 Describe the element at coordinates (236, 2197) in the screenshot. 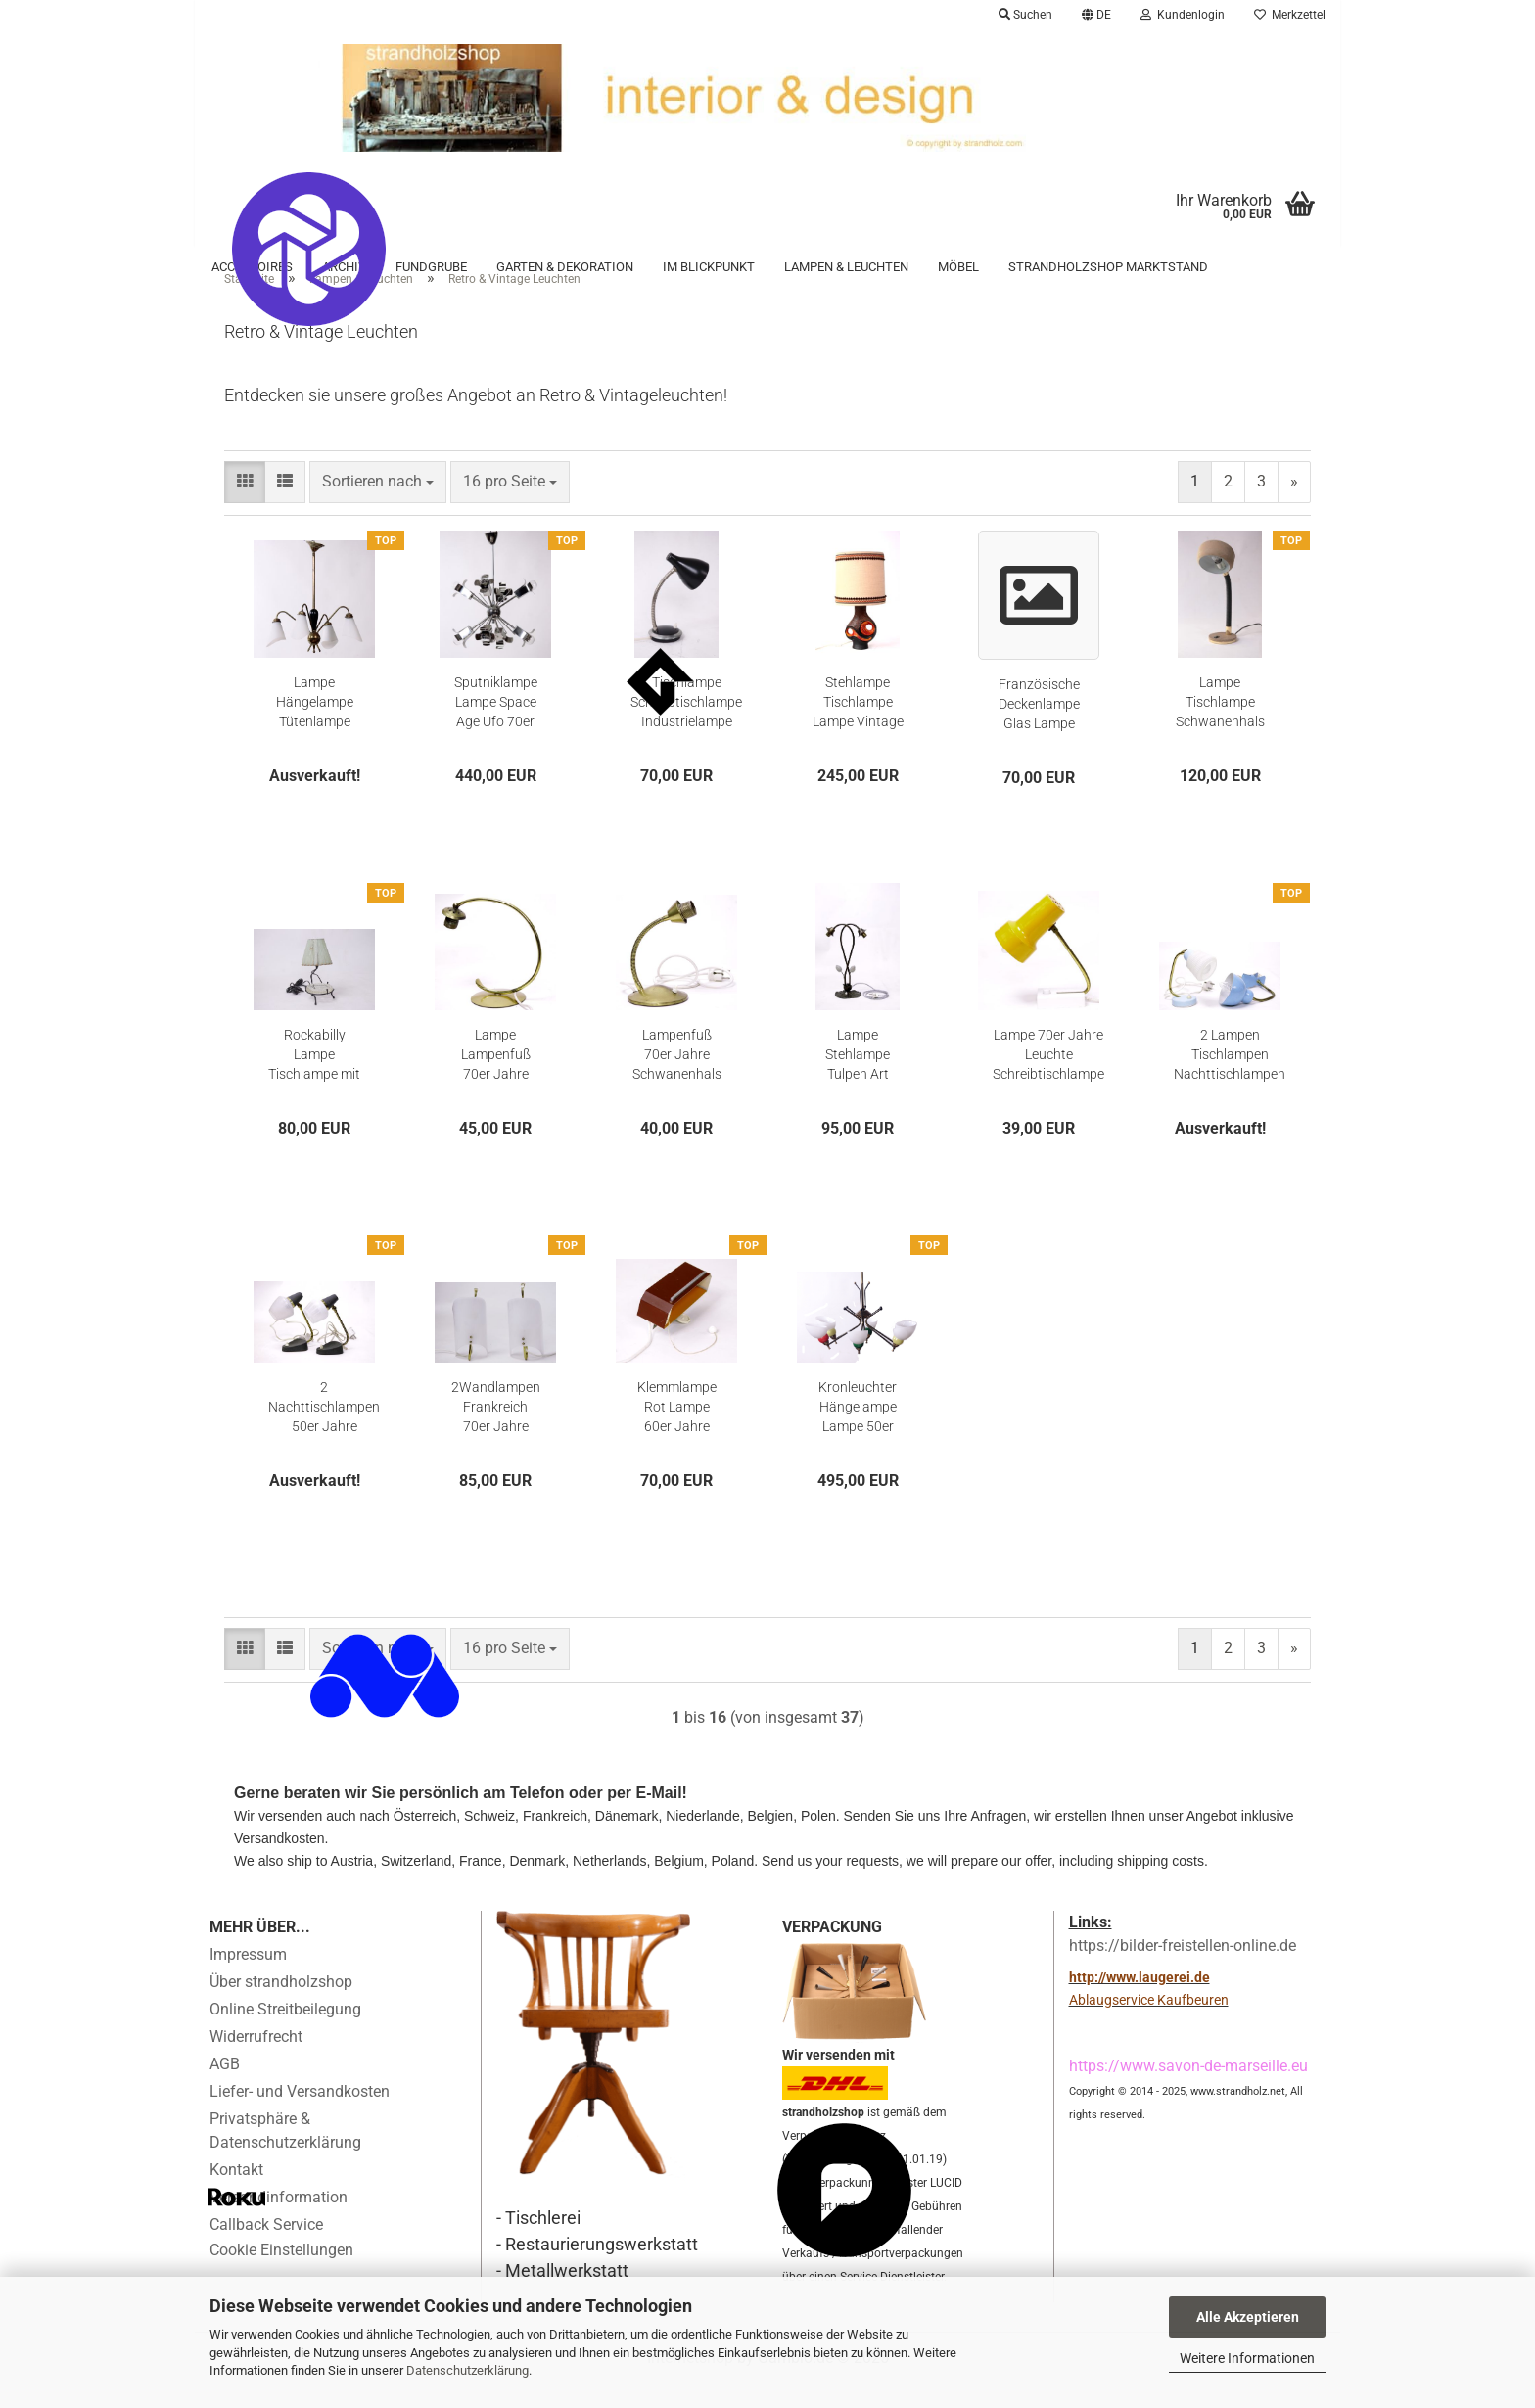

I see `open the Roku app` at that location.